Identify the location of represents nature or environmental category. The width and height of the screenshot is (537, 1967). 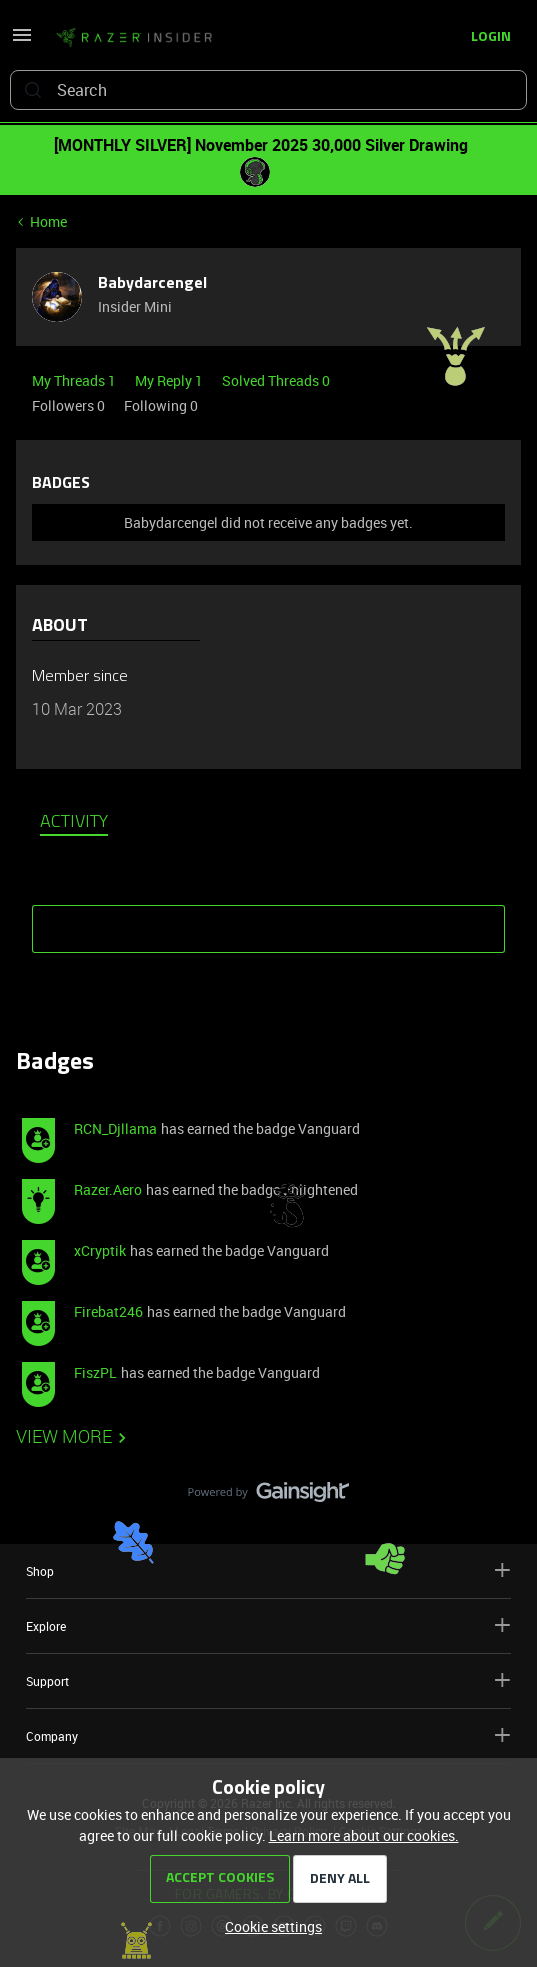
(133, 1542).